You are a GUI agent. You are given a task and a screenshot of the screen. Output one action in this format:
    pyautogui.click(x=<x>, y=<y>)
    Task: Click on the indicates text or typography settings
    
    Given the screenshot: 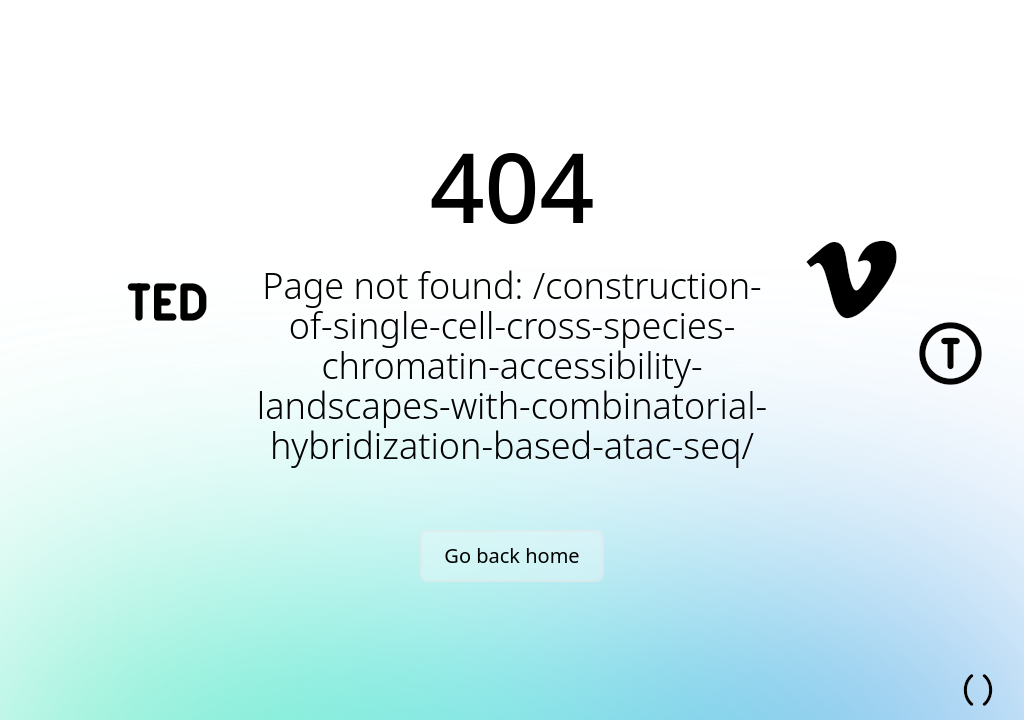 What is the action you would take?
    pyautogui.click(x=950, y=353)
    